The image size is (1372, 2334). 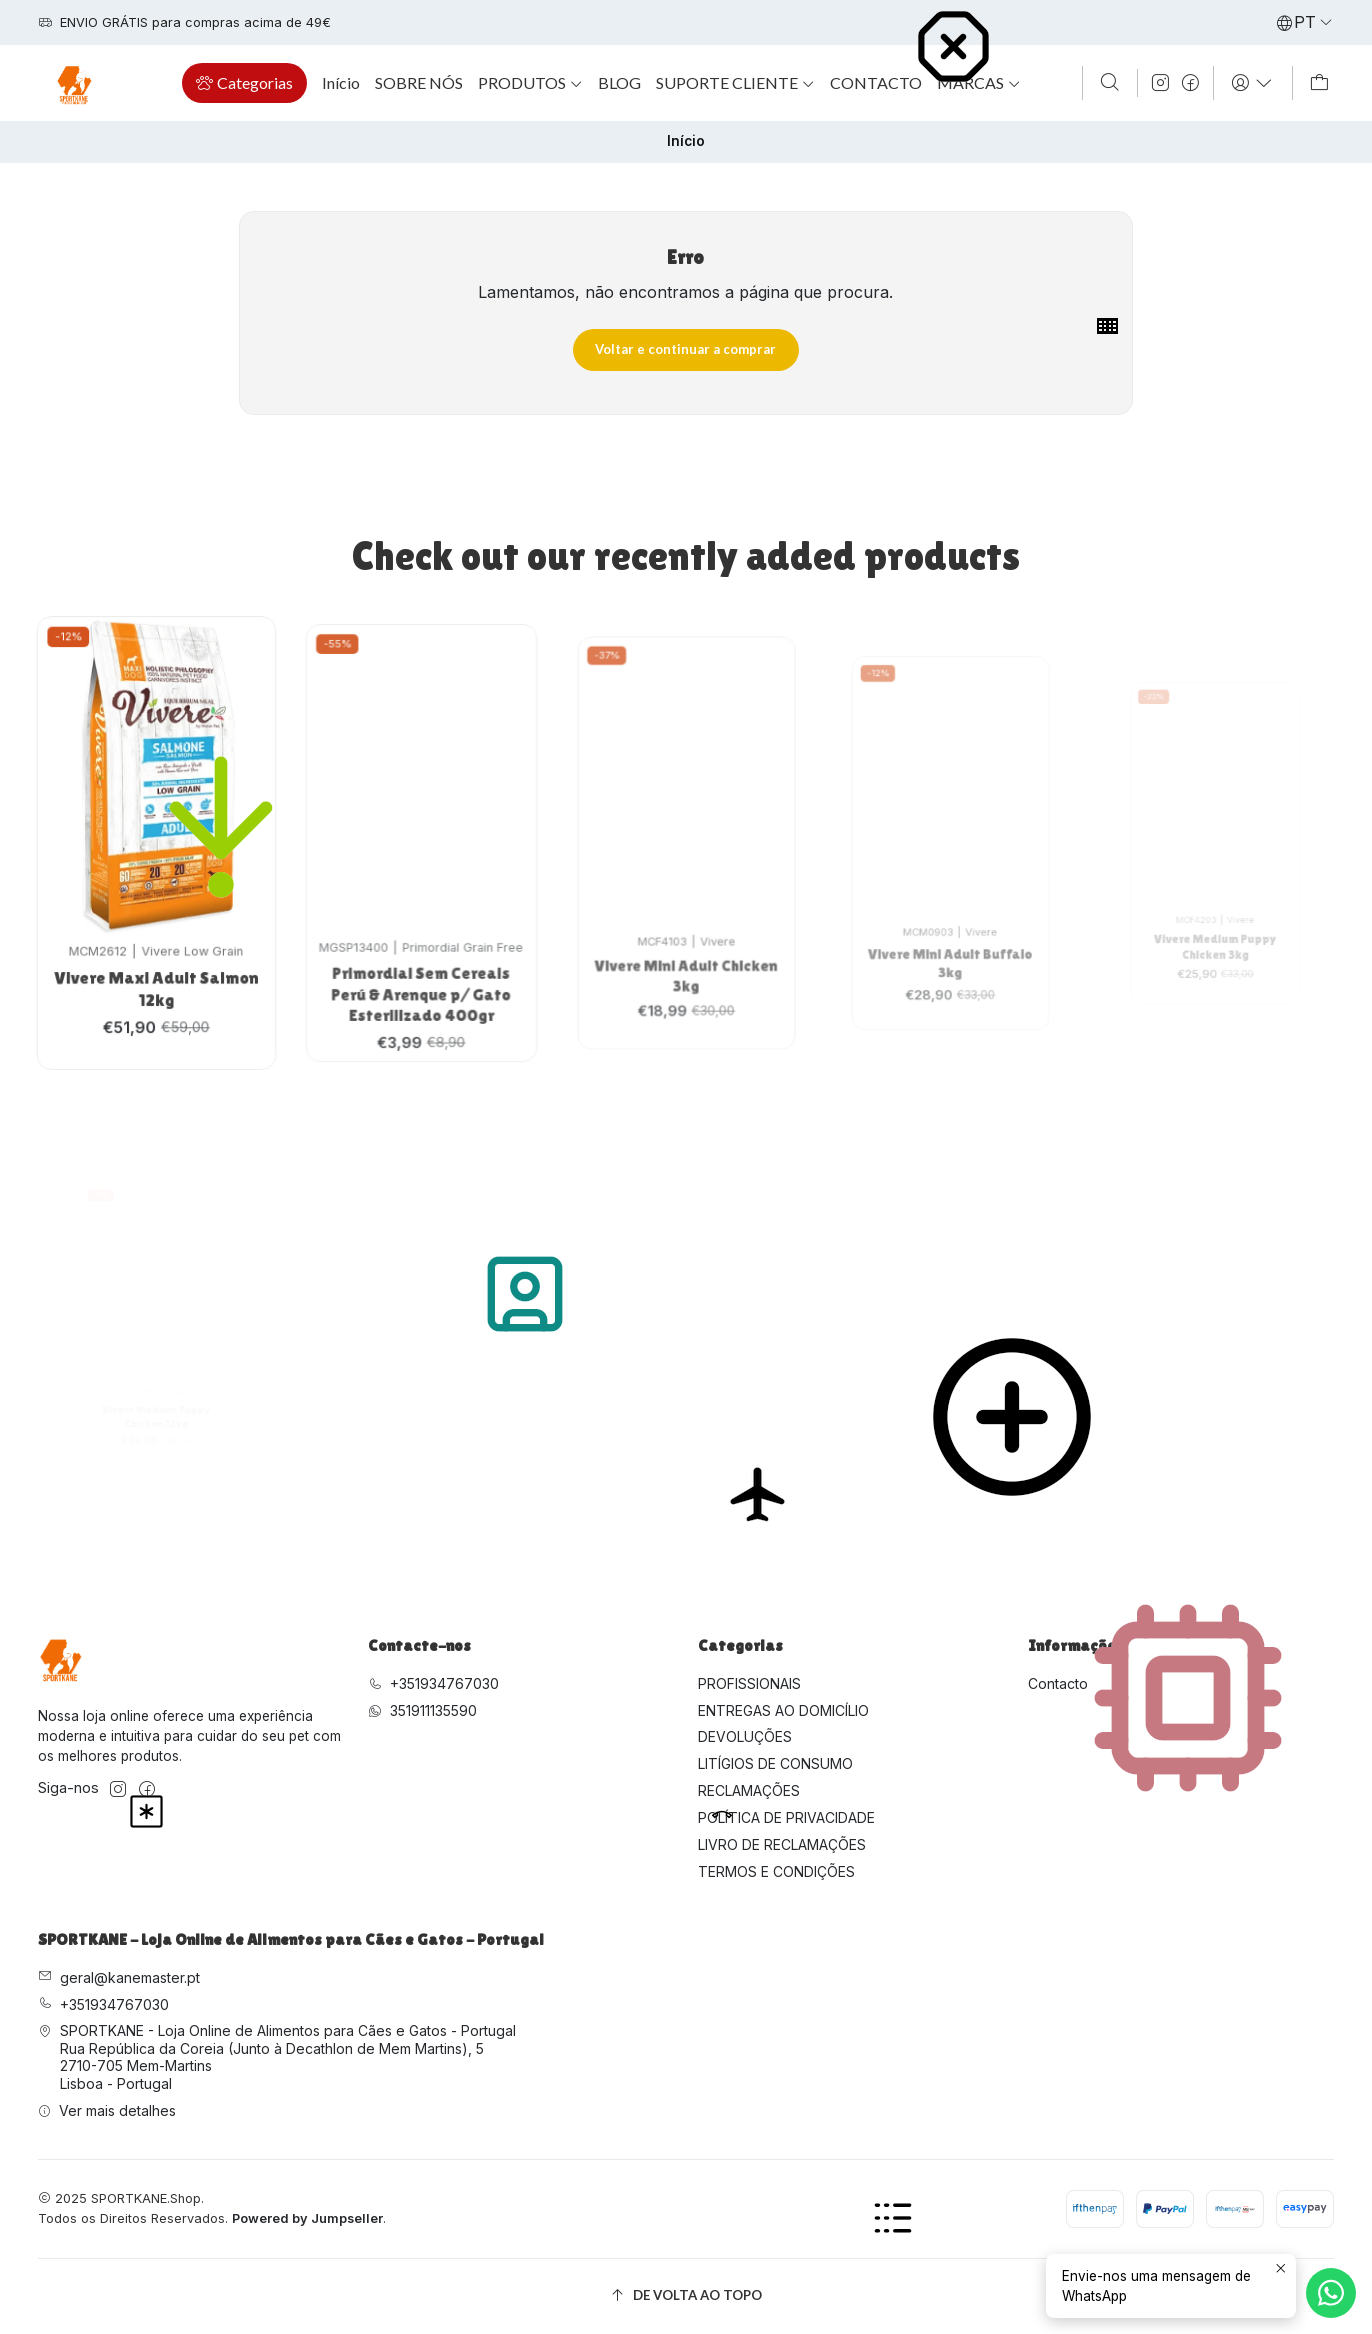 What do you see at coordinates (757, 1494) in the screenshot?
I see `enable airplane mode` at bounding box center [757, 1494].